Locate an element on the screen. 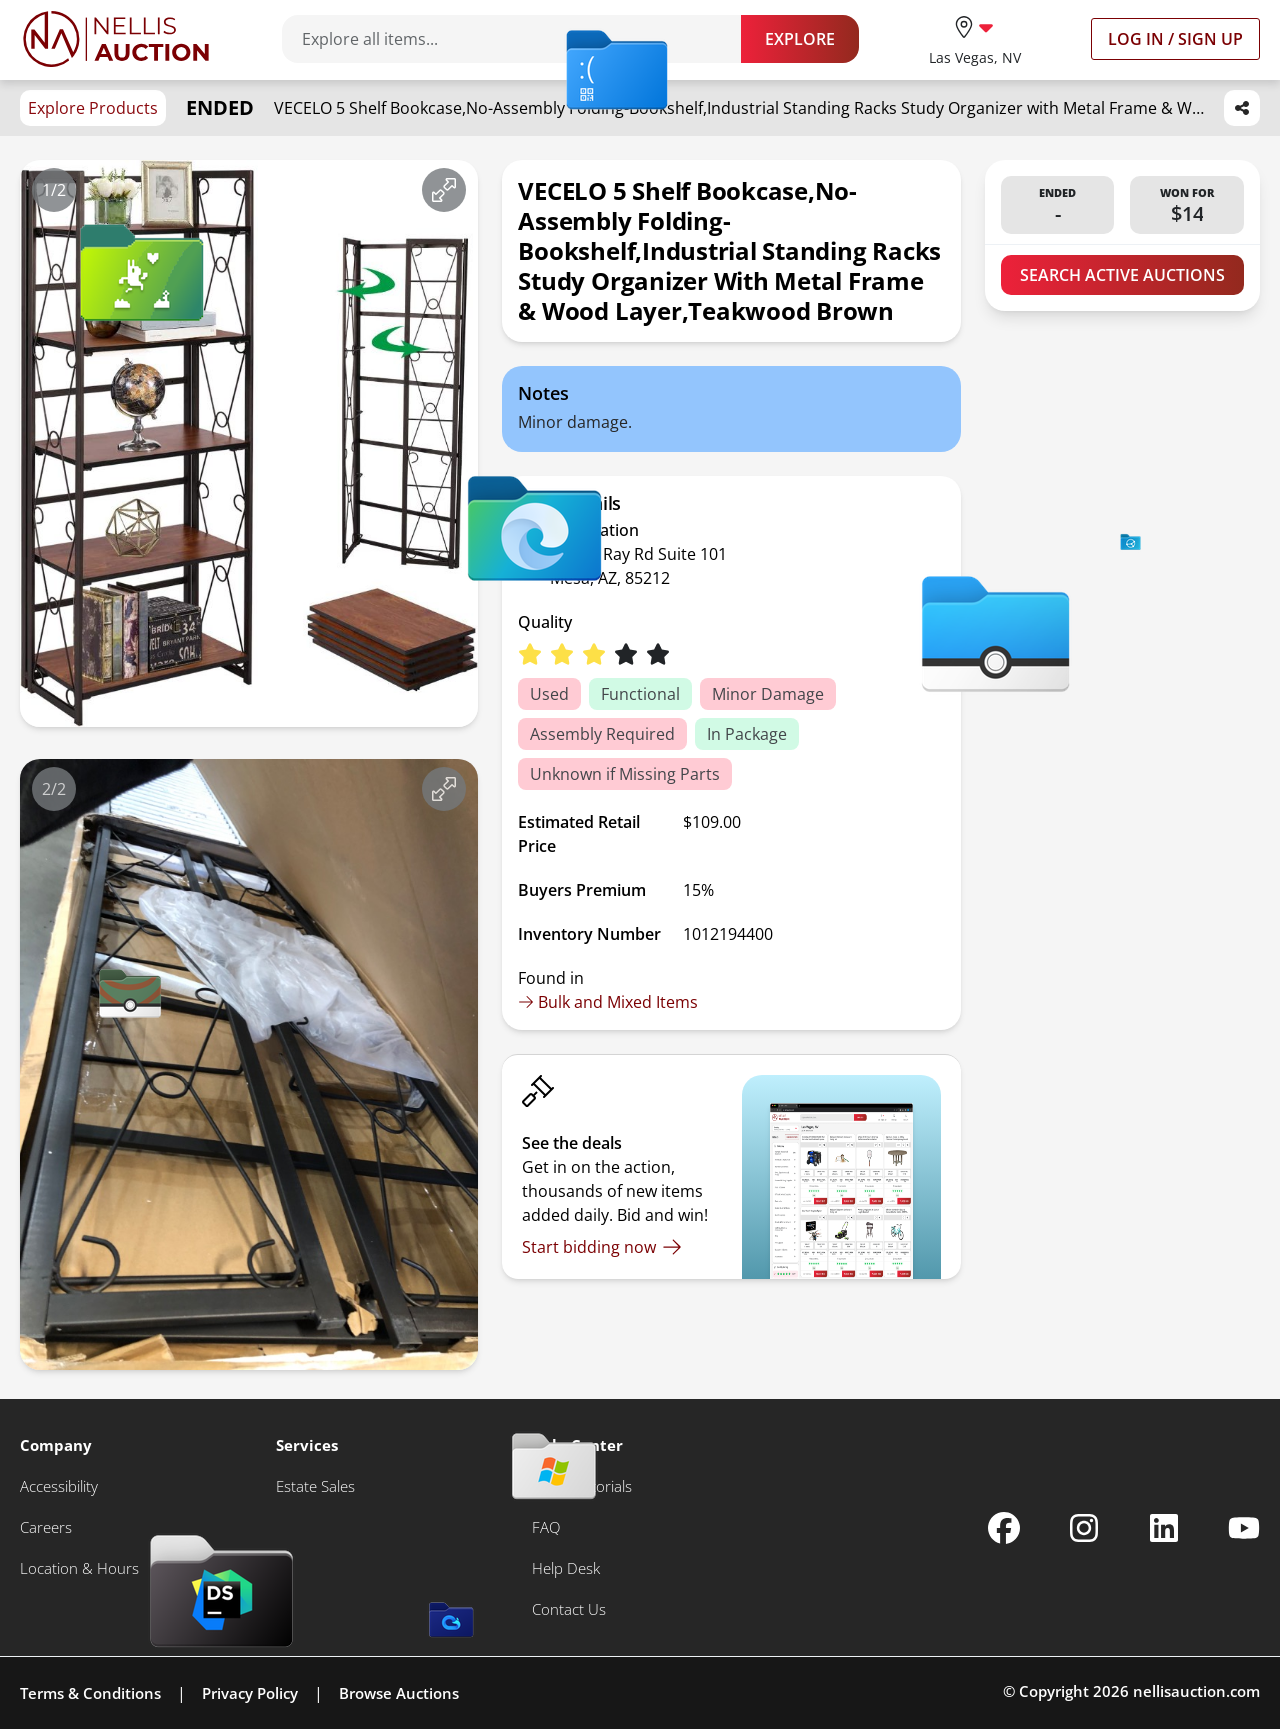  open wondershare inclowdz cloud storage folder is located at coordinates (451, 1621).